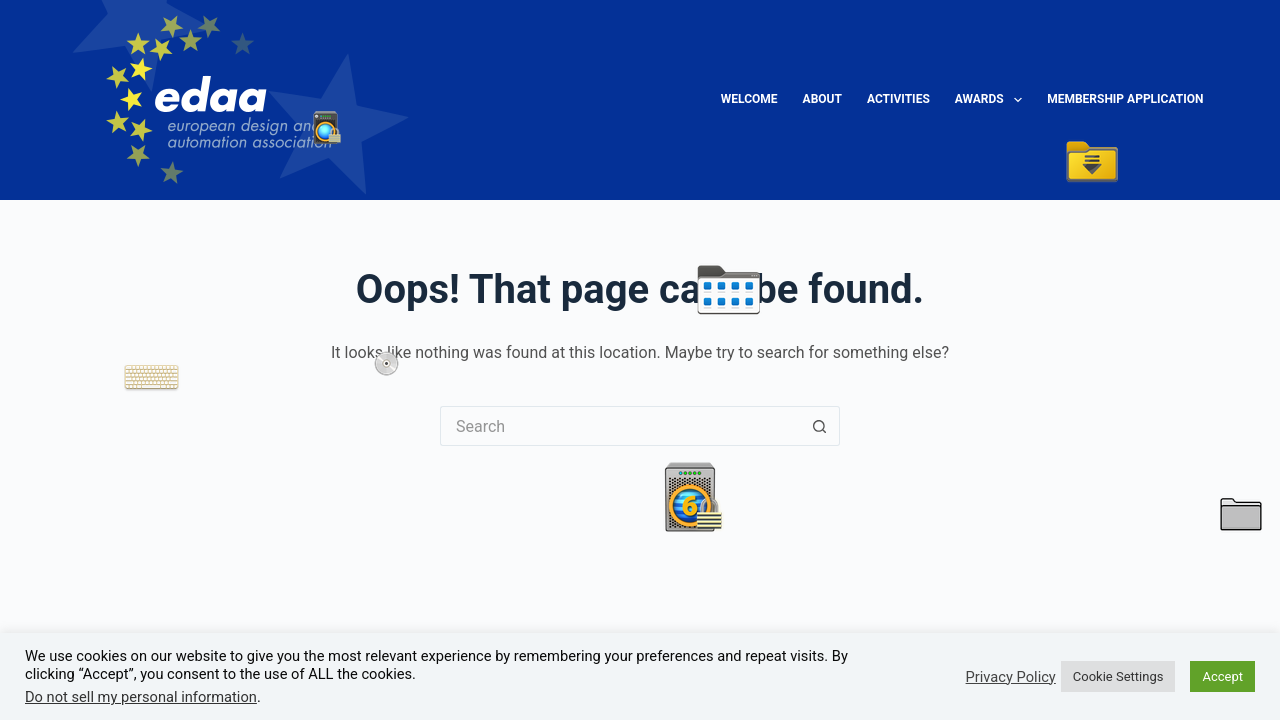  Describe the element at coordinates (325, 127) in the screenshot. I see `indicates a locked non-RAID drive or volume` at that location.